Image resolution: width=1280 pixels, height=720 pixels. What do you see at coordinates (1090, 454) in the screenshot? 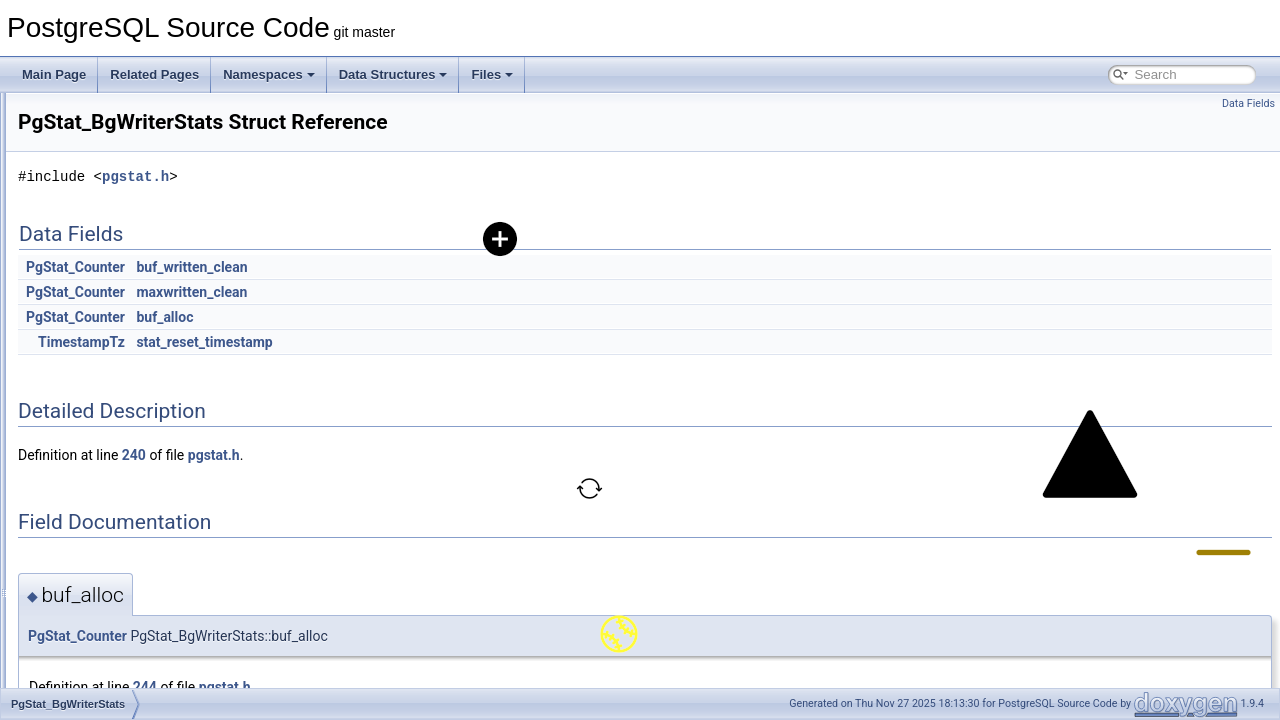
I see `indicates a warning or alert status` at bounding box center [1090, 454].